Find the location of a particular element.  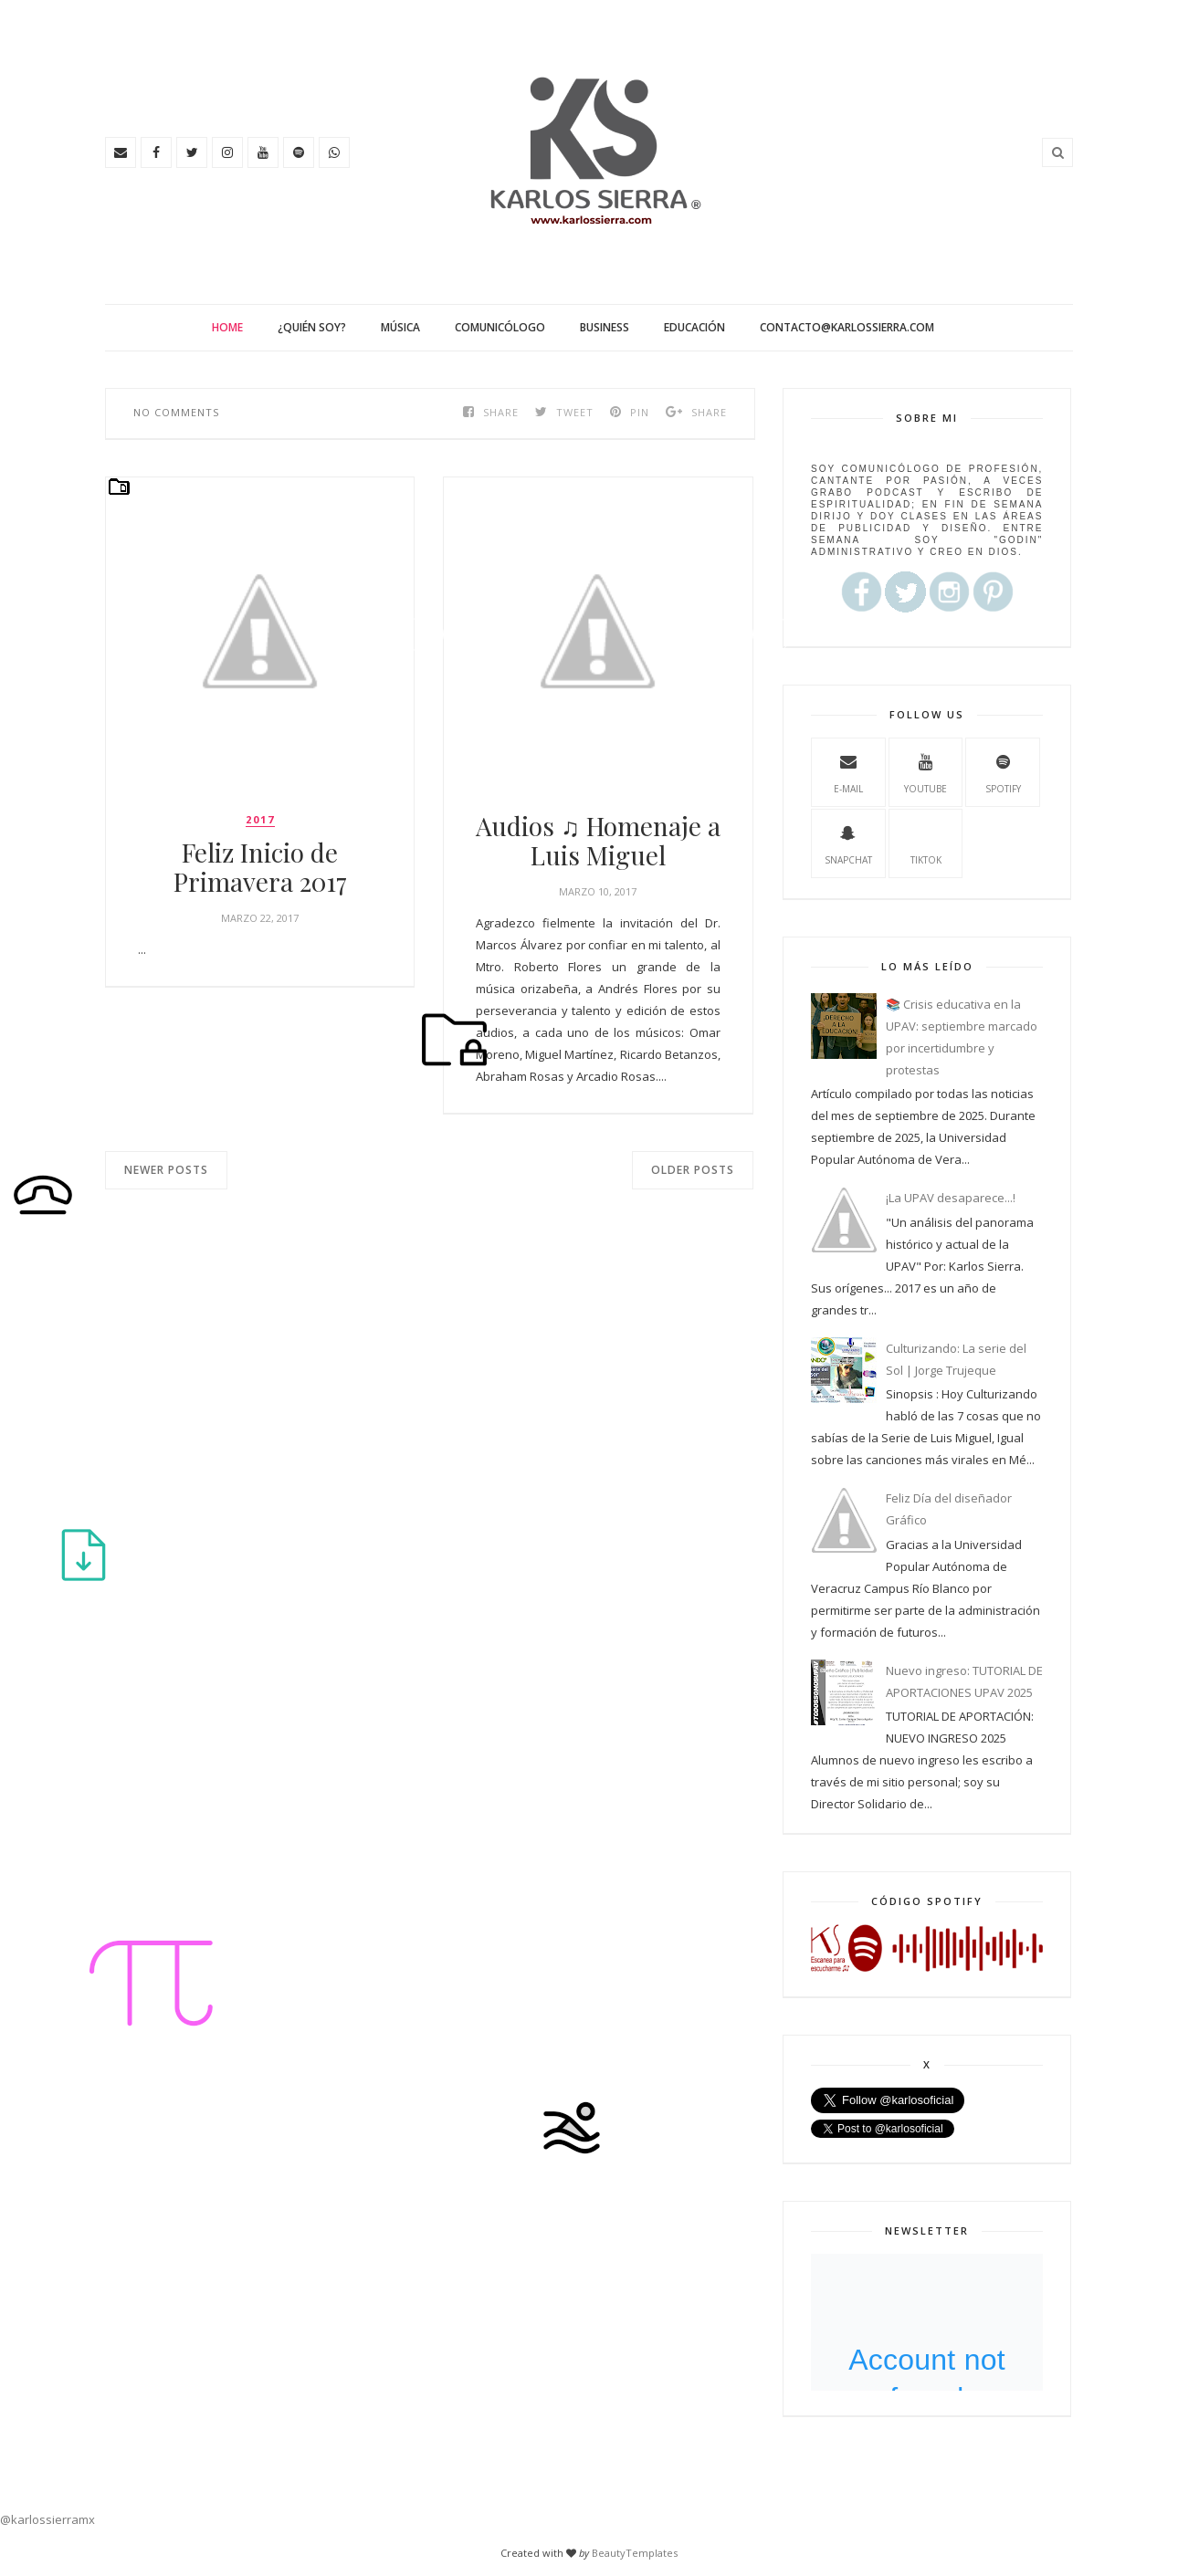

end the current phone call is located at coordinates (43, 1195).